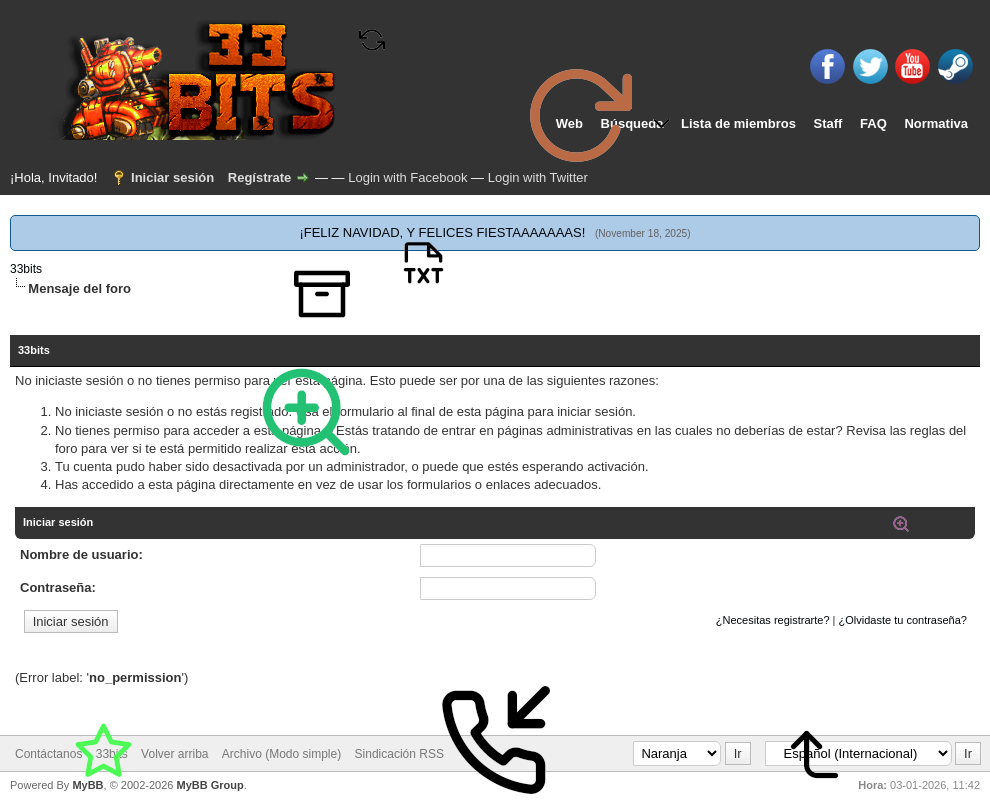  I want to click on open a text file, so click(423, 264).